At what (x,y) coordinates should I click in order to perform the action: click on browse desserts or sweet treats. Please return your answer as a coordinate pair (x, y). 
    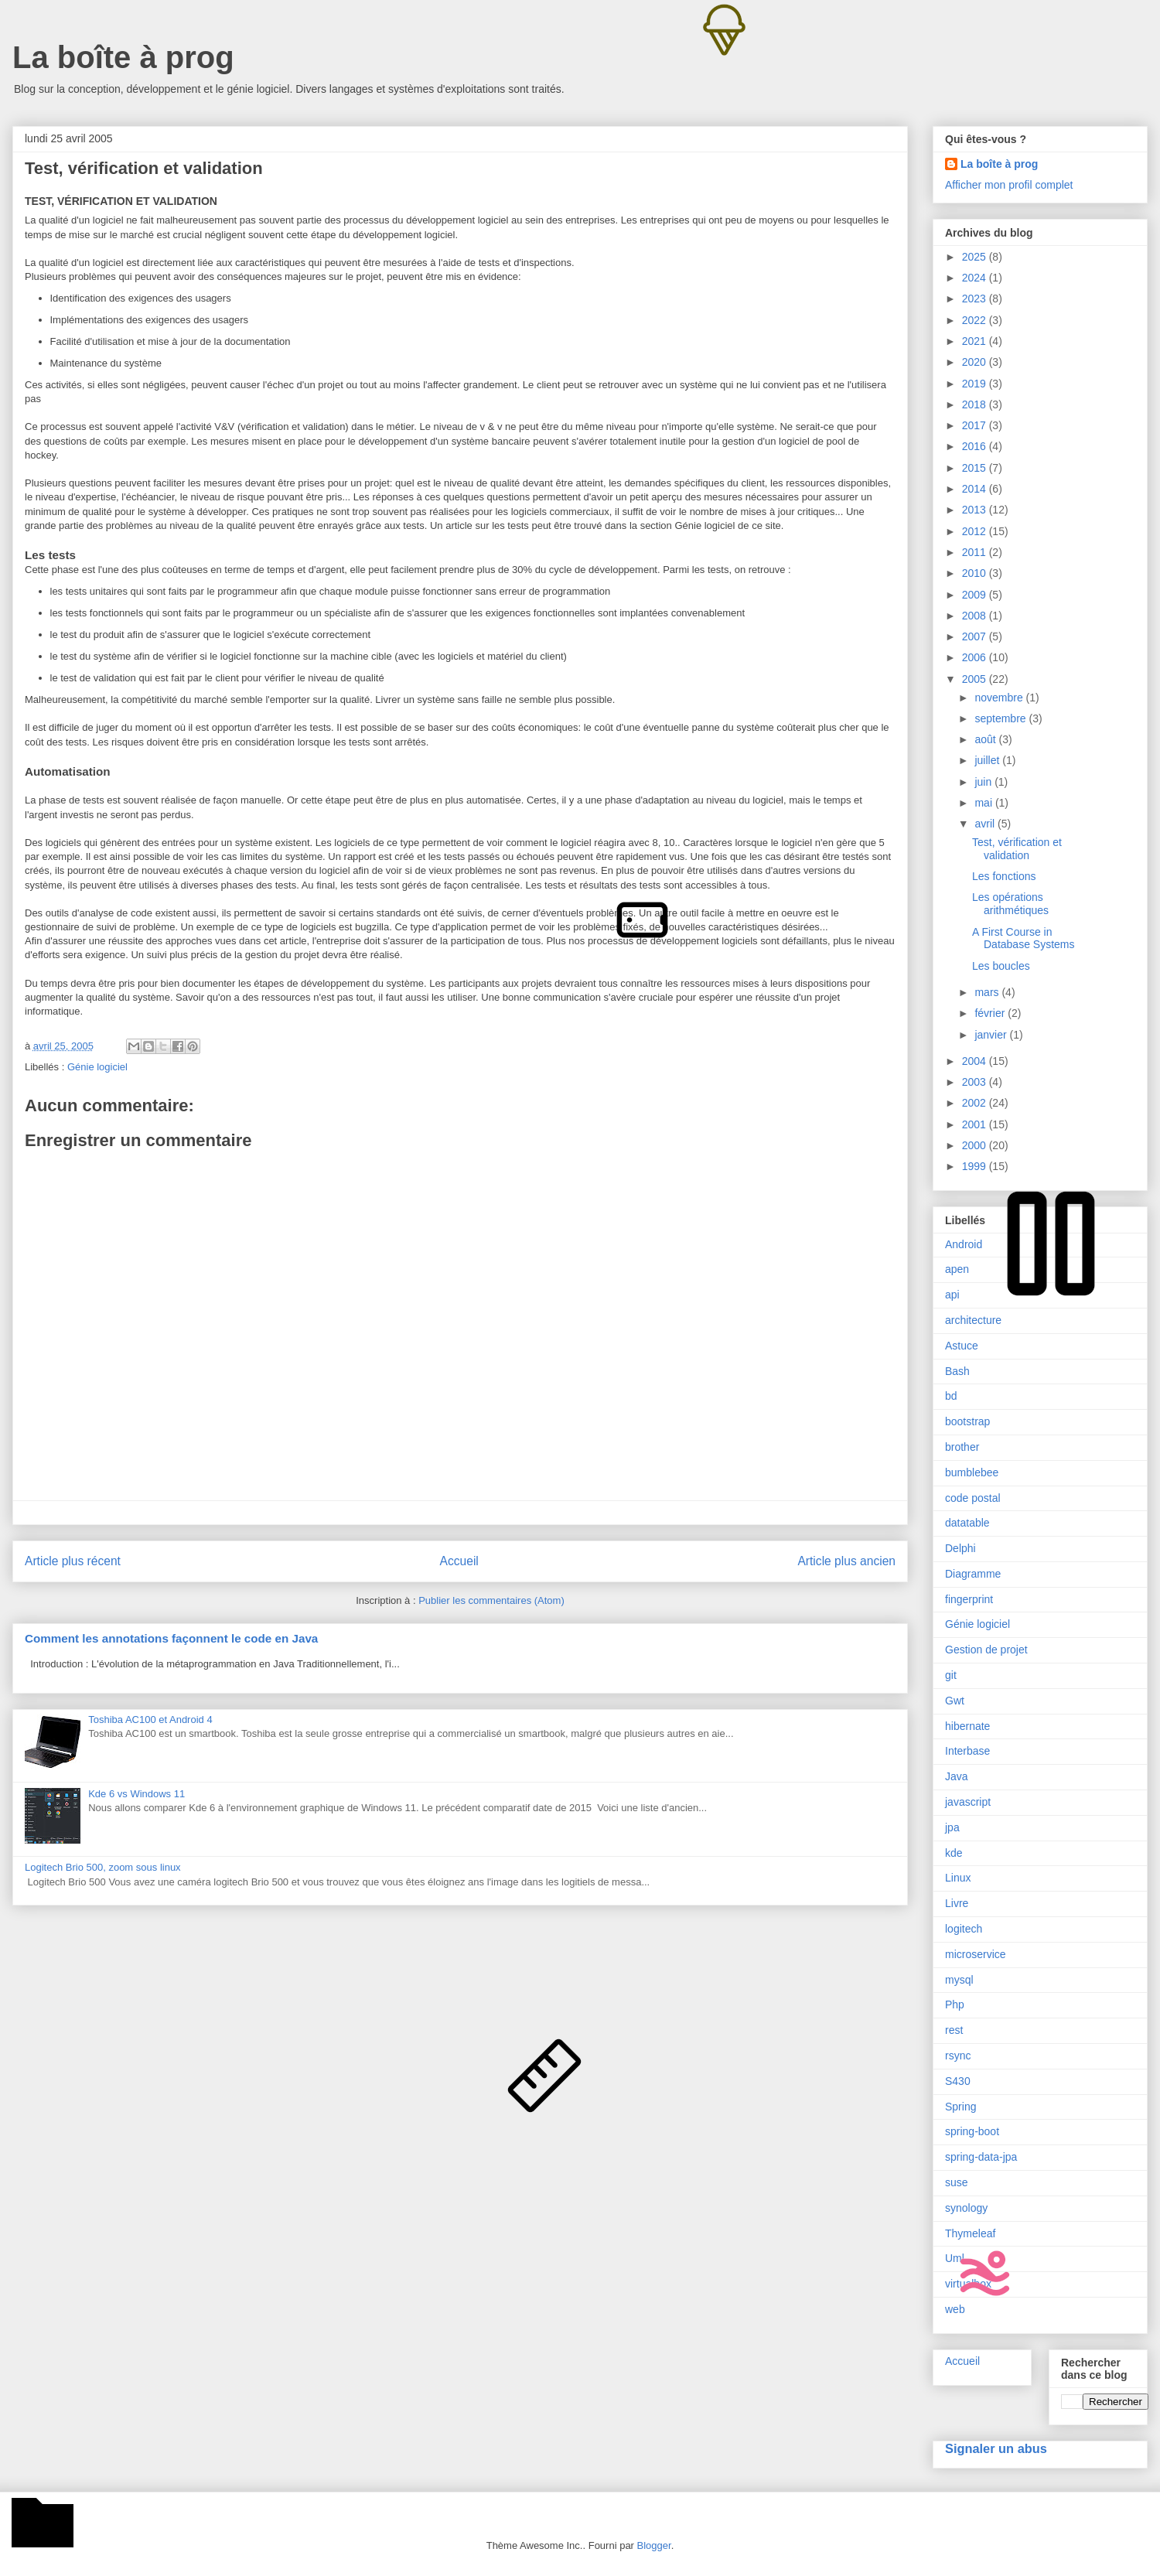
    Looking at the image, I should click on (724, 29).